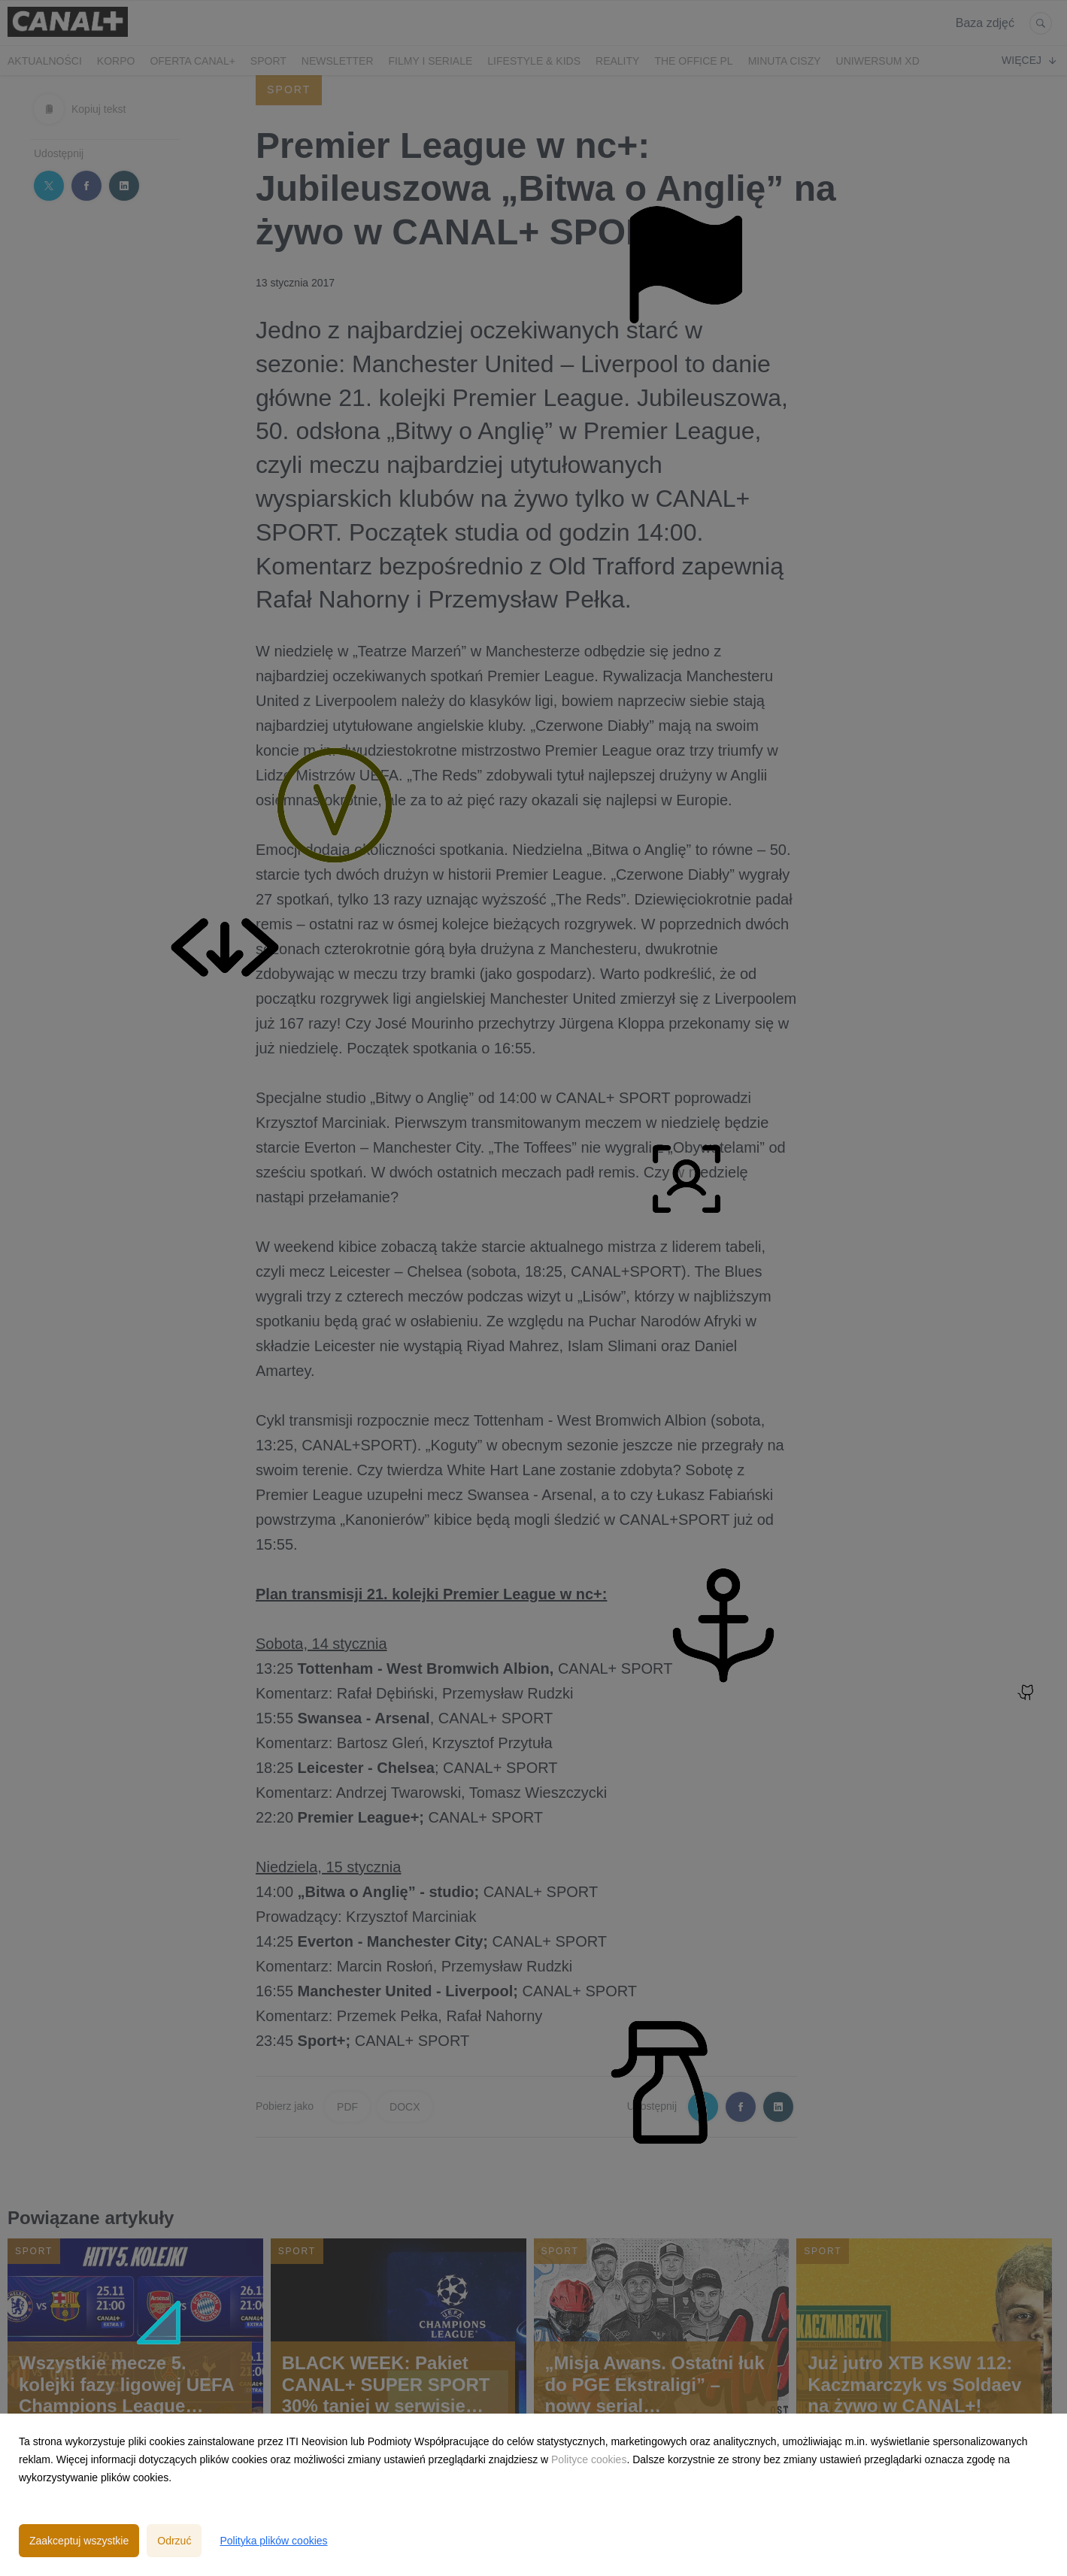 Image resolution: width=1067 pixels, height=2576 pixels. I want to click on indicates a verified or validated status, so click(335, 805).